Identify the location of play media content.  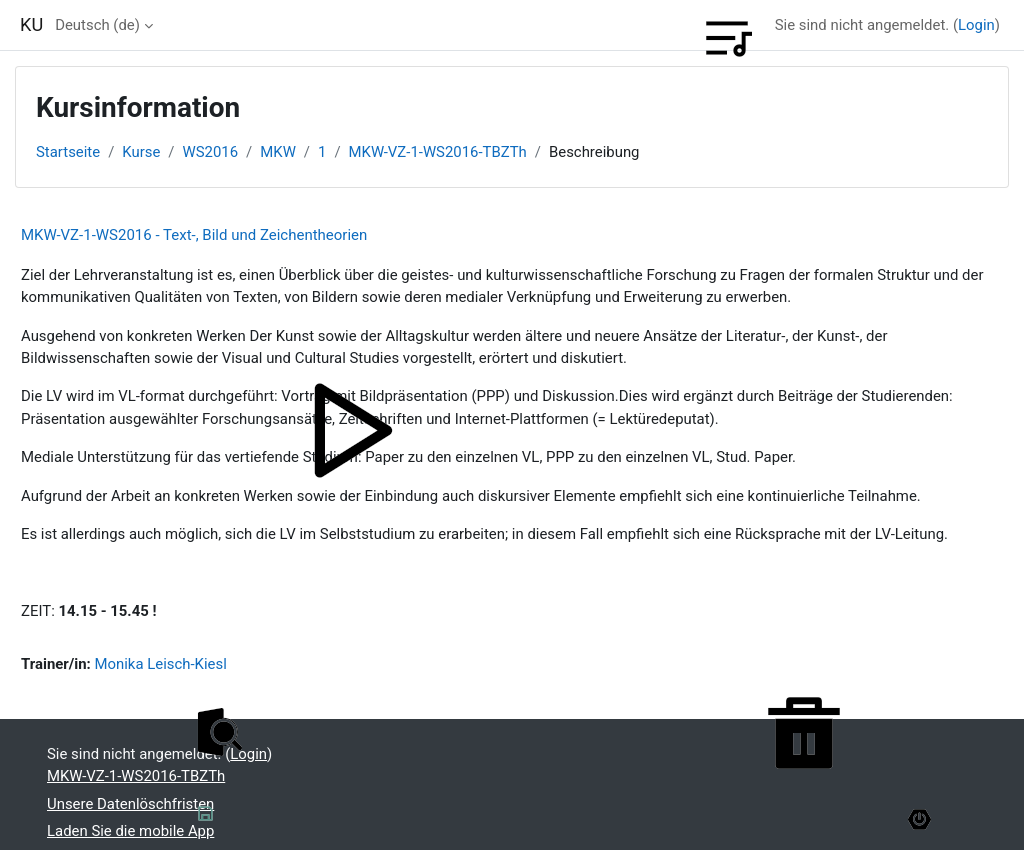
(345, 430).